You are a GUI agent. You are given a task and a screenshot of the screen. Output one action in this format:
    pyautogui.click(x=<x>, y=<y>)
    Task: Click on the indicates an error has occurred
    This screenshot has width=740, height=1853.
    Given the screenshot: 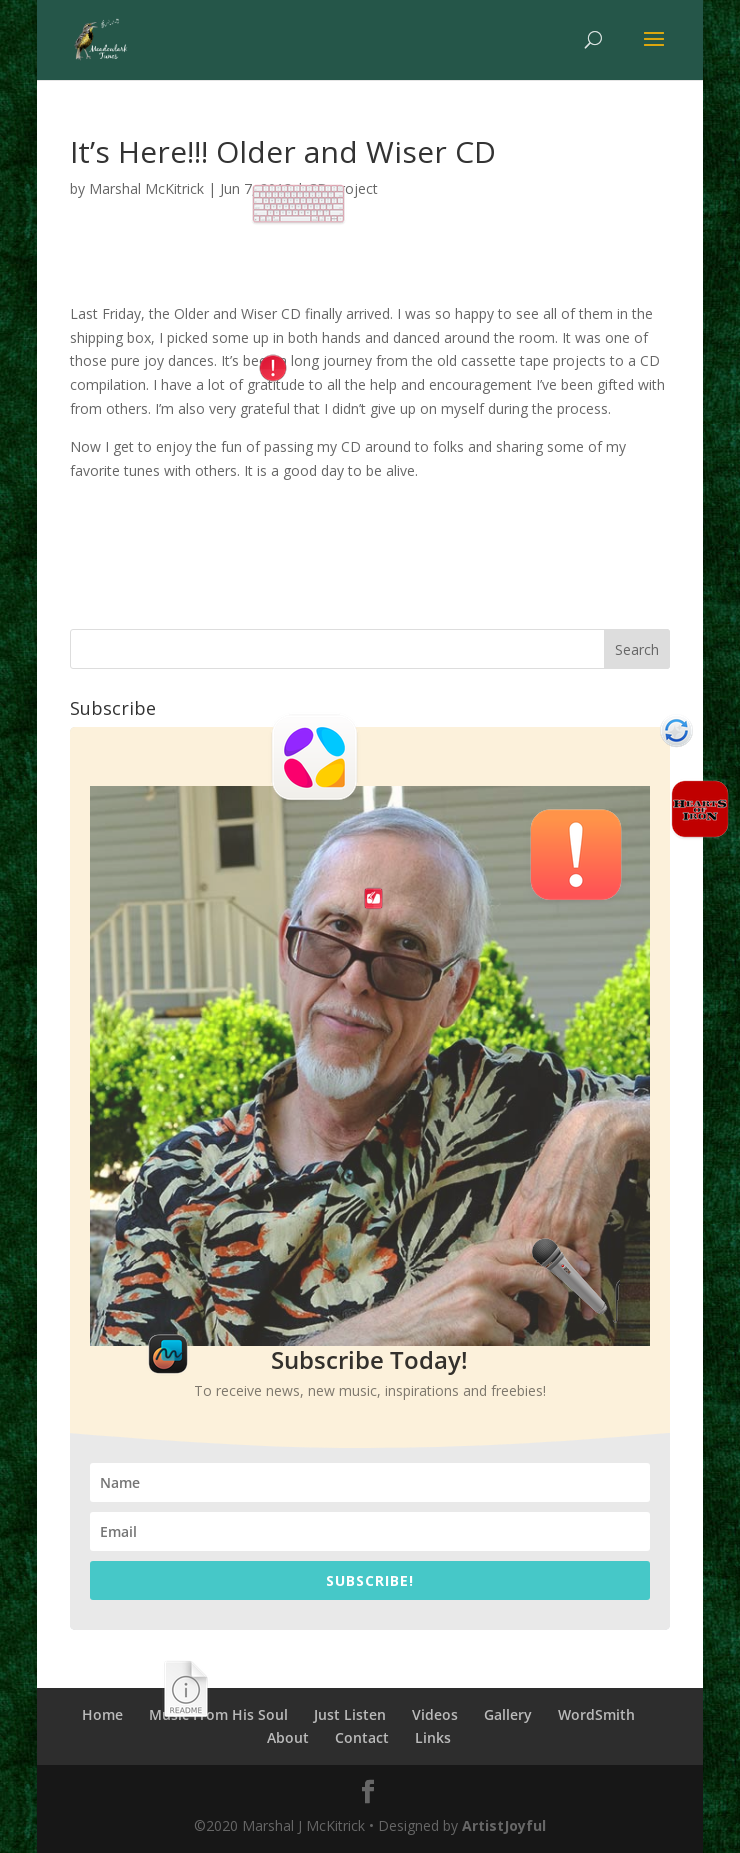 What is the action you would take?
    pyautogui.click(x=576, y=857)
    